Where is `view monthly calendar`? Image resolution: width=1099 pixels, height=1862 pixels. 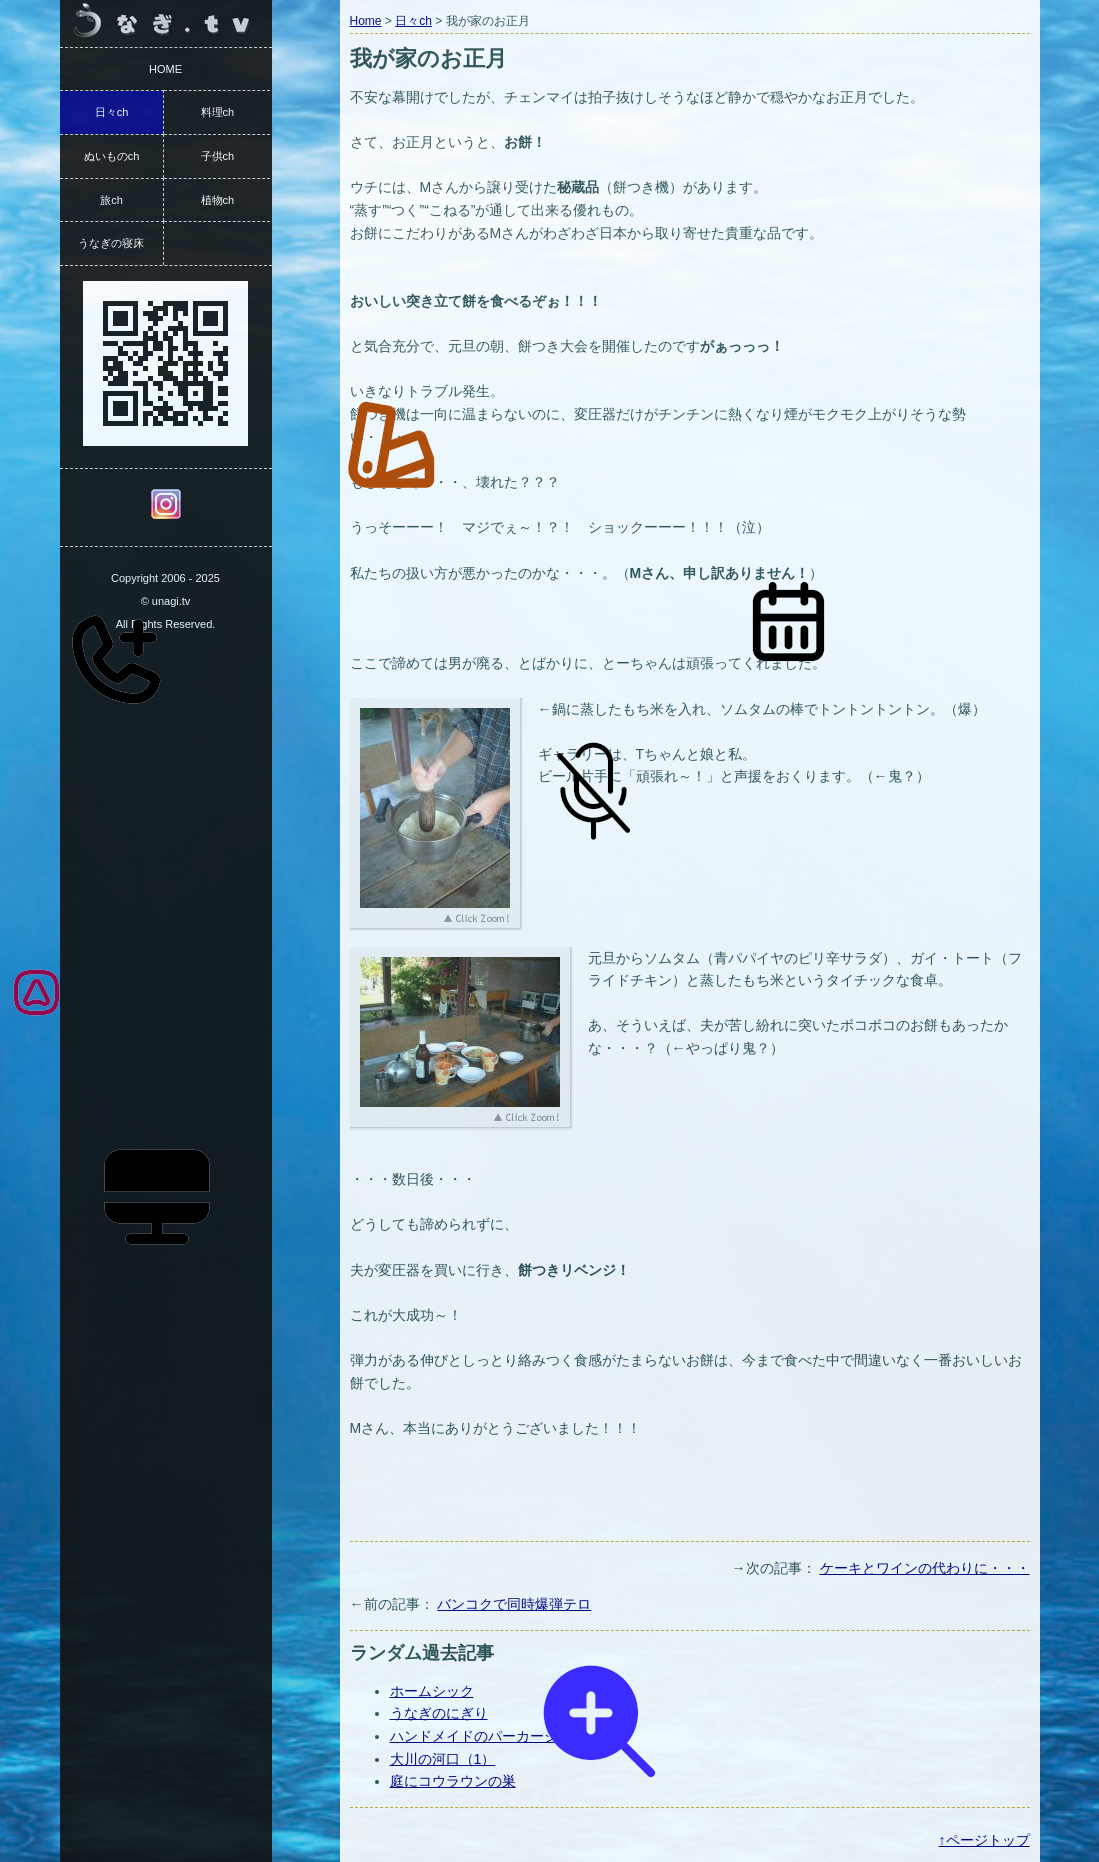 view monthly calendar is located at coordinates (788, 621).